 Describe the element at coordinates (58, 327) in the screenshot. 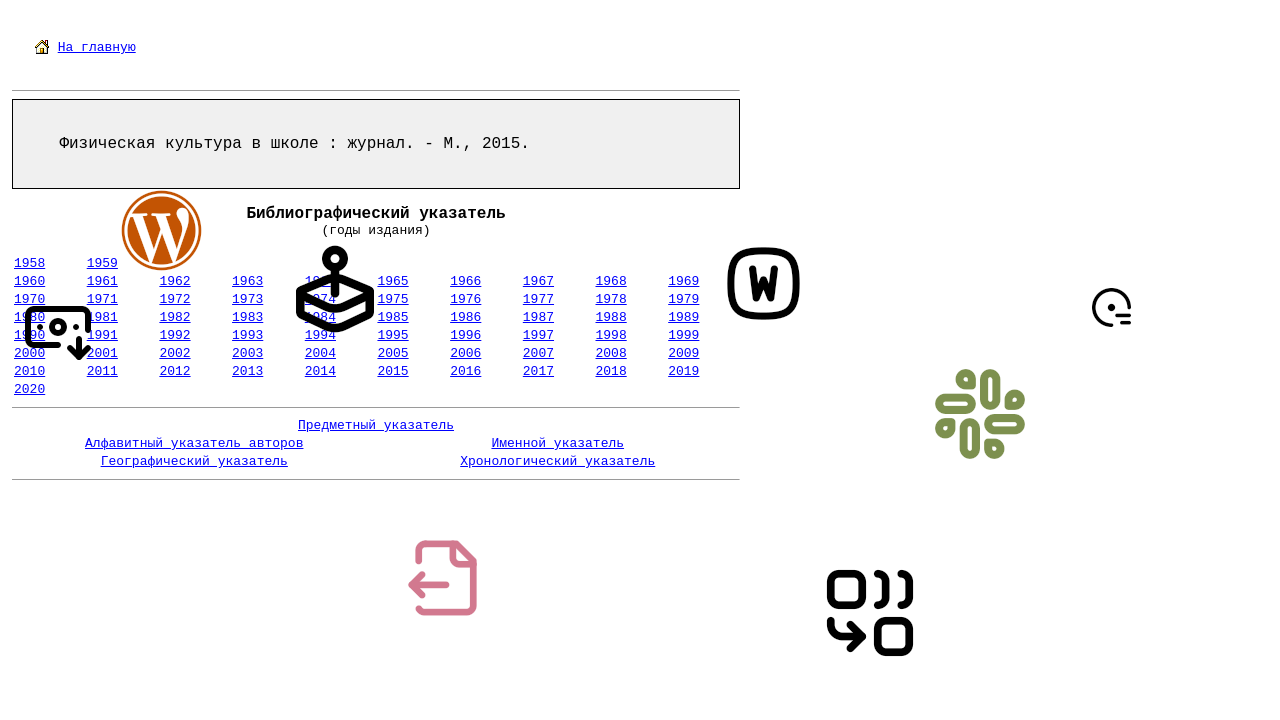

I see `receive a payment or deposit` at that location.